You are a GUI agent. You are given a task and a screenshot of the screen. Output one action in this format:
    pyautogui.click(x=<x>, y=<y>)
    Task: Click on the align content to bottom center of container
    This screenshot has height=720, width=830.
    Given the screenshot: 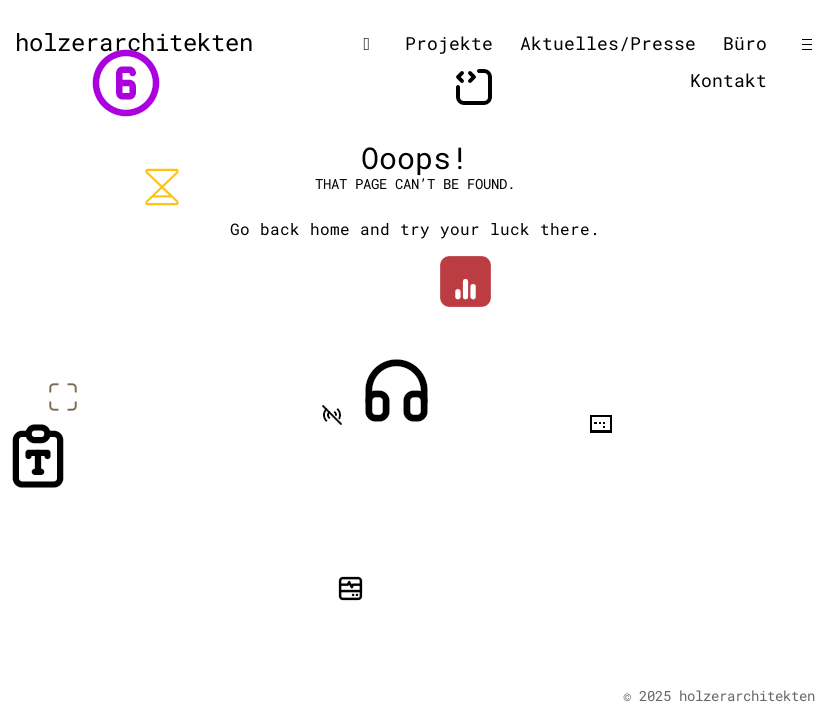 What is the action you would take?
    pyautogui.click(x=465, y=281)
    